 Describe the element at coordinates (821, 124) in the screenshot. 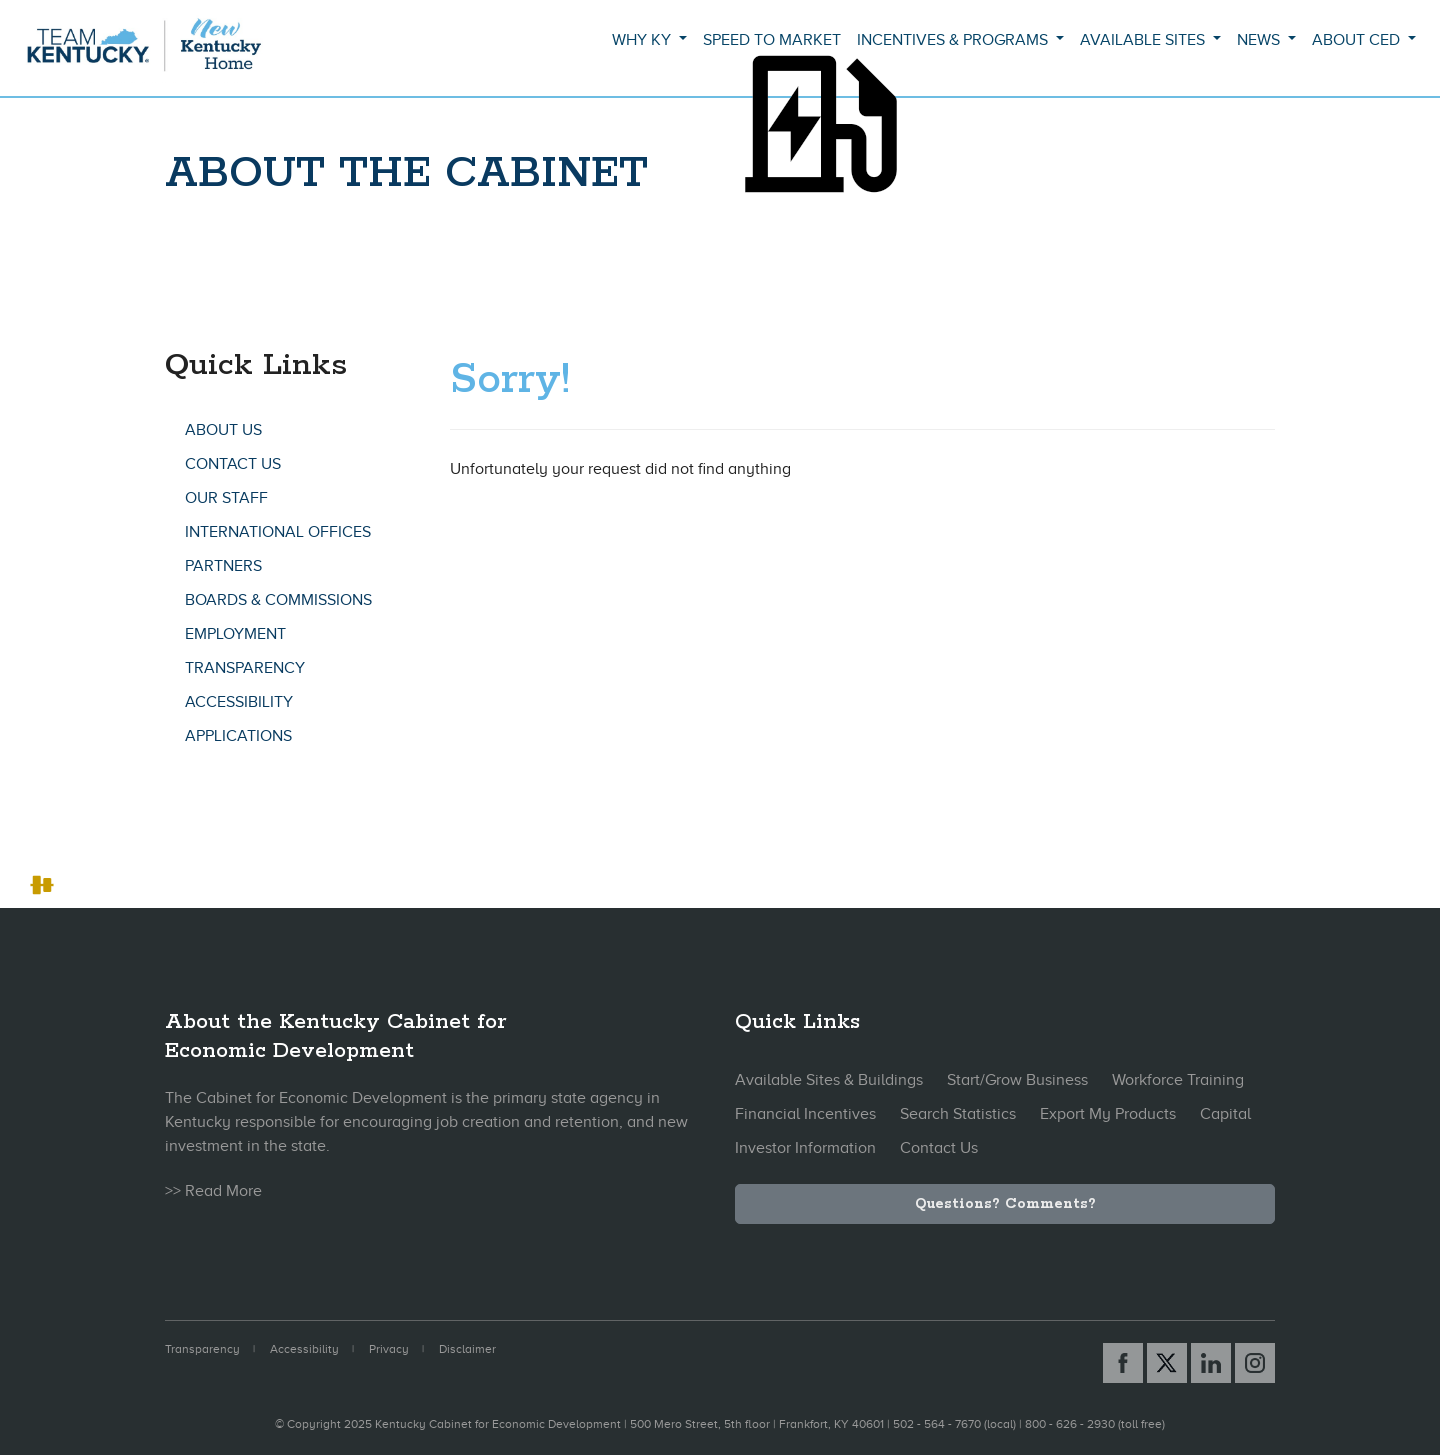

I see `find nearby electric vehicle charging stations` at that location.